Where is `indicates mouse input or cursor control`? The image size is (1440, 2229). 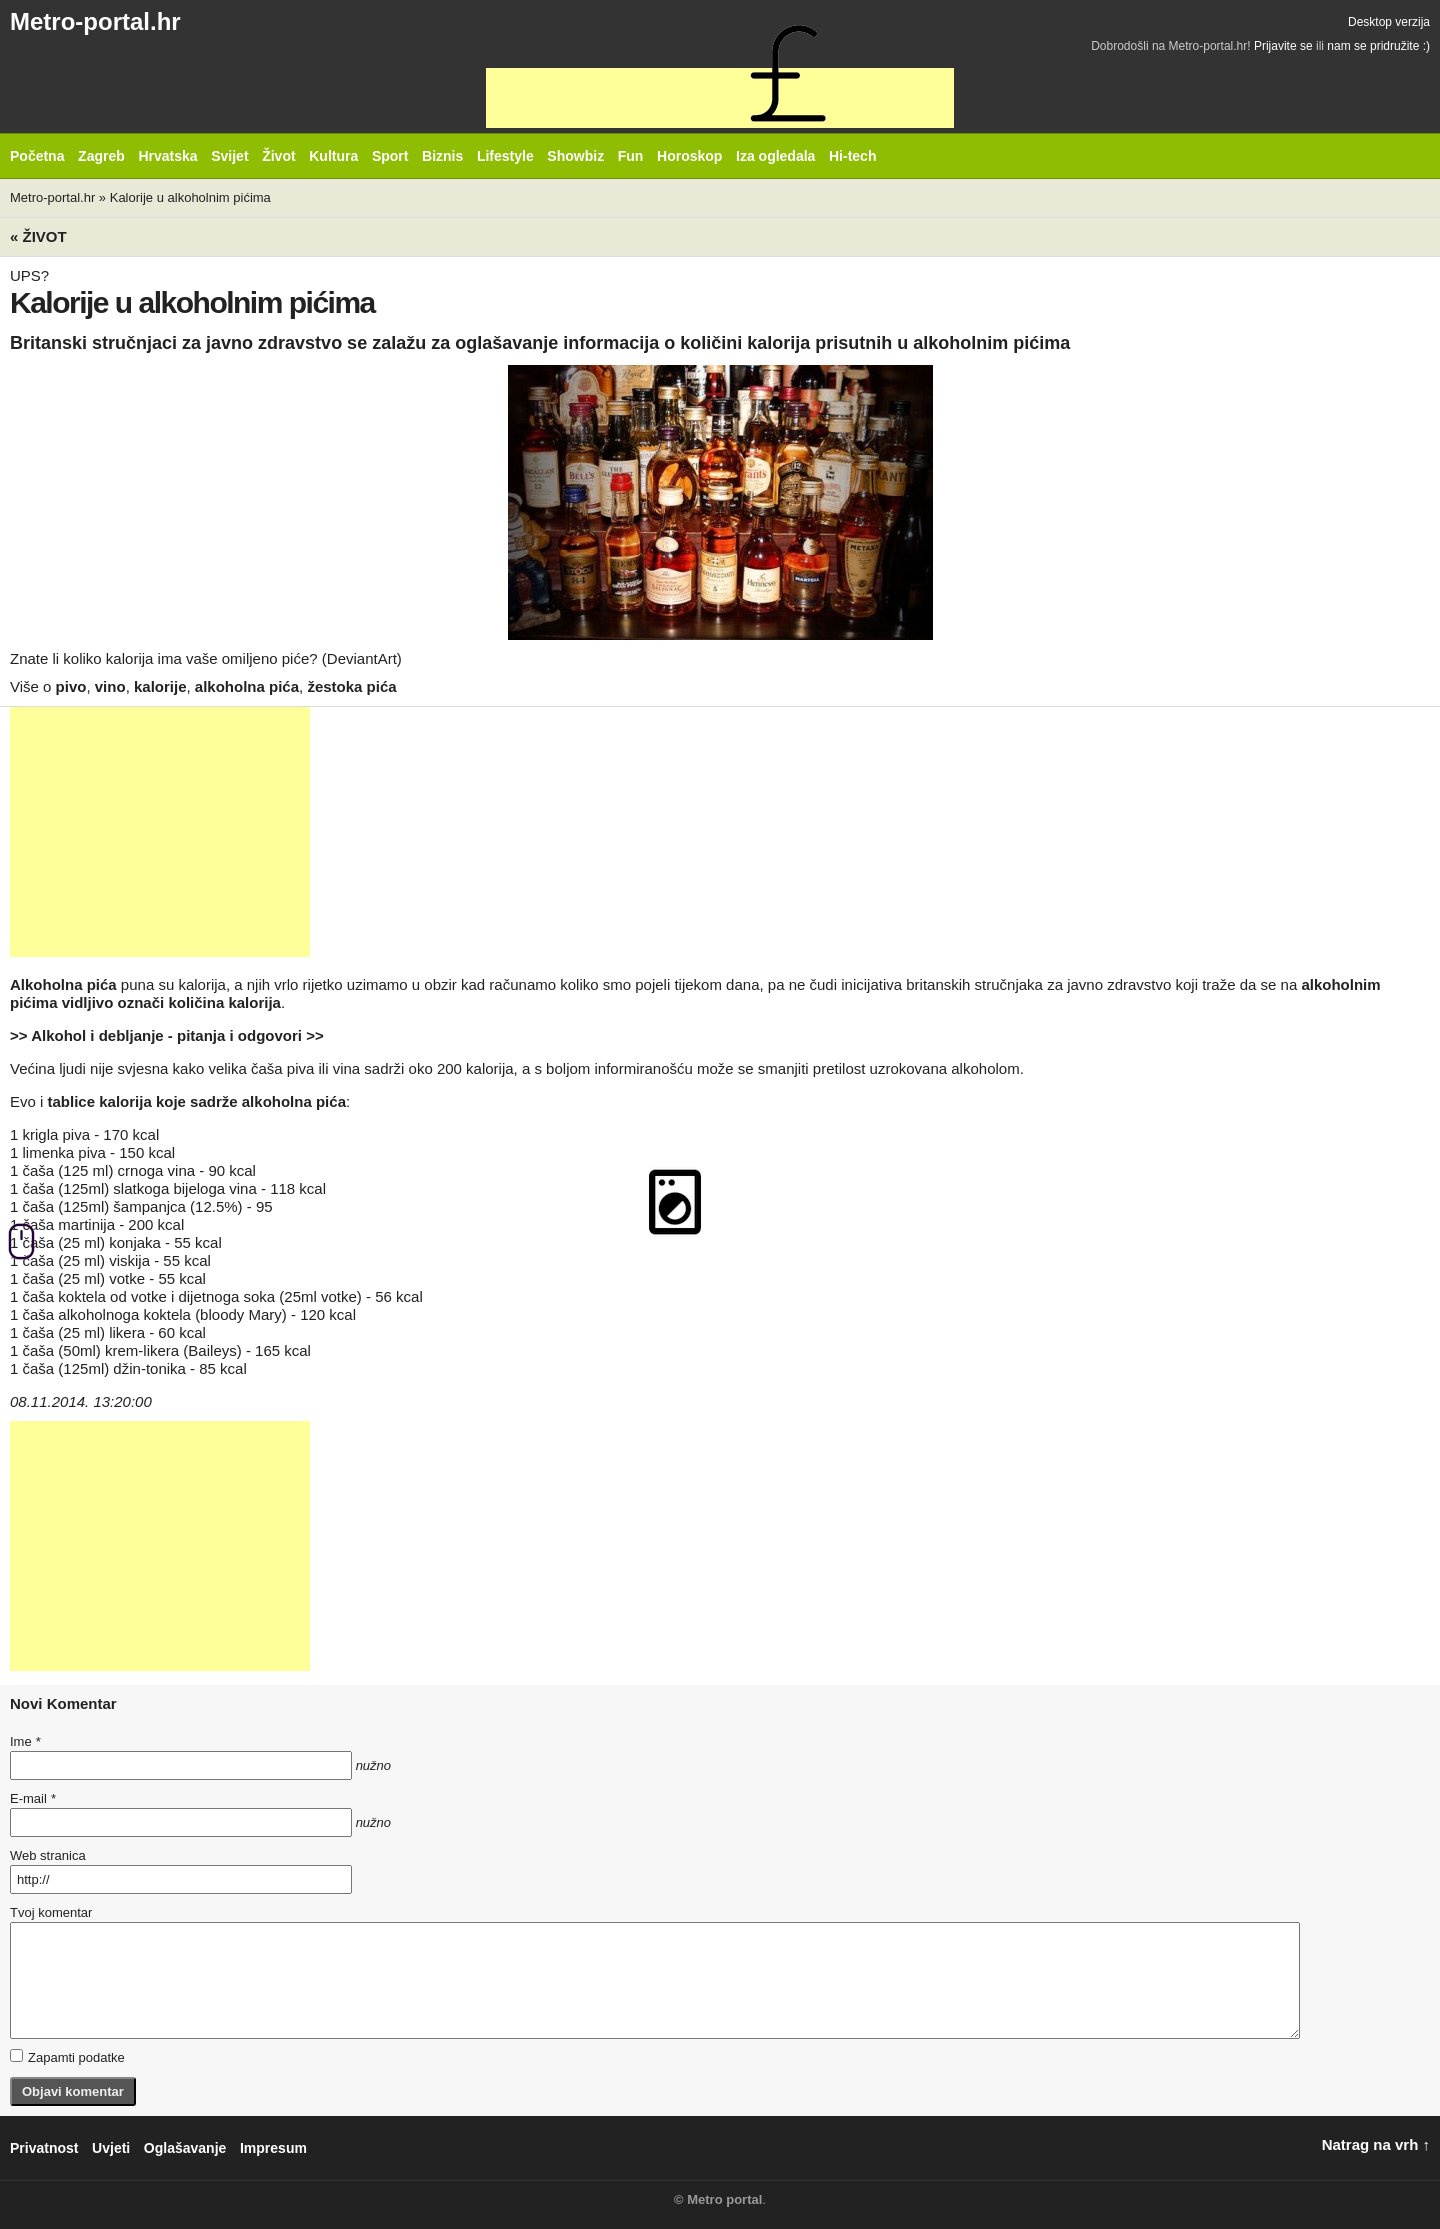
indicates mouse input or cursor control is located at coordinates (21, 1241).